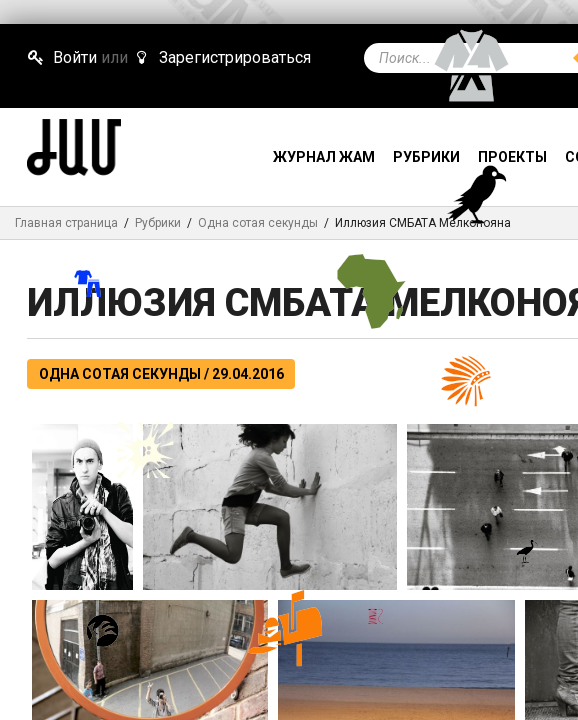  What do you see at coordinates (527, 551) in the screenshot?
I see `ibis bird icon for wildlife or nature category` at bounding box center [527, 551].